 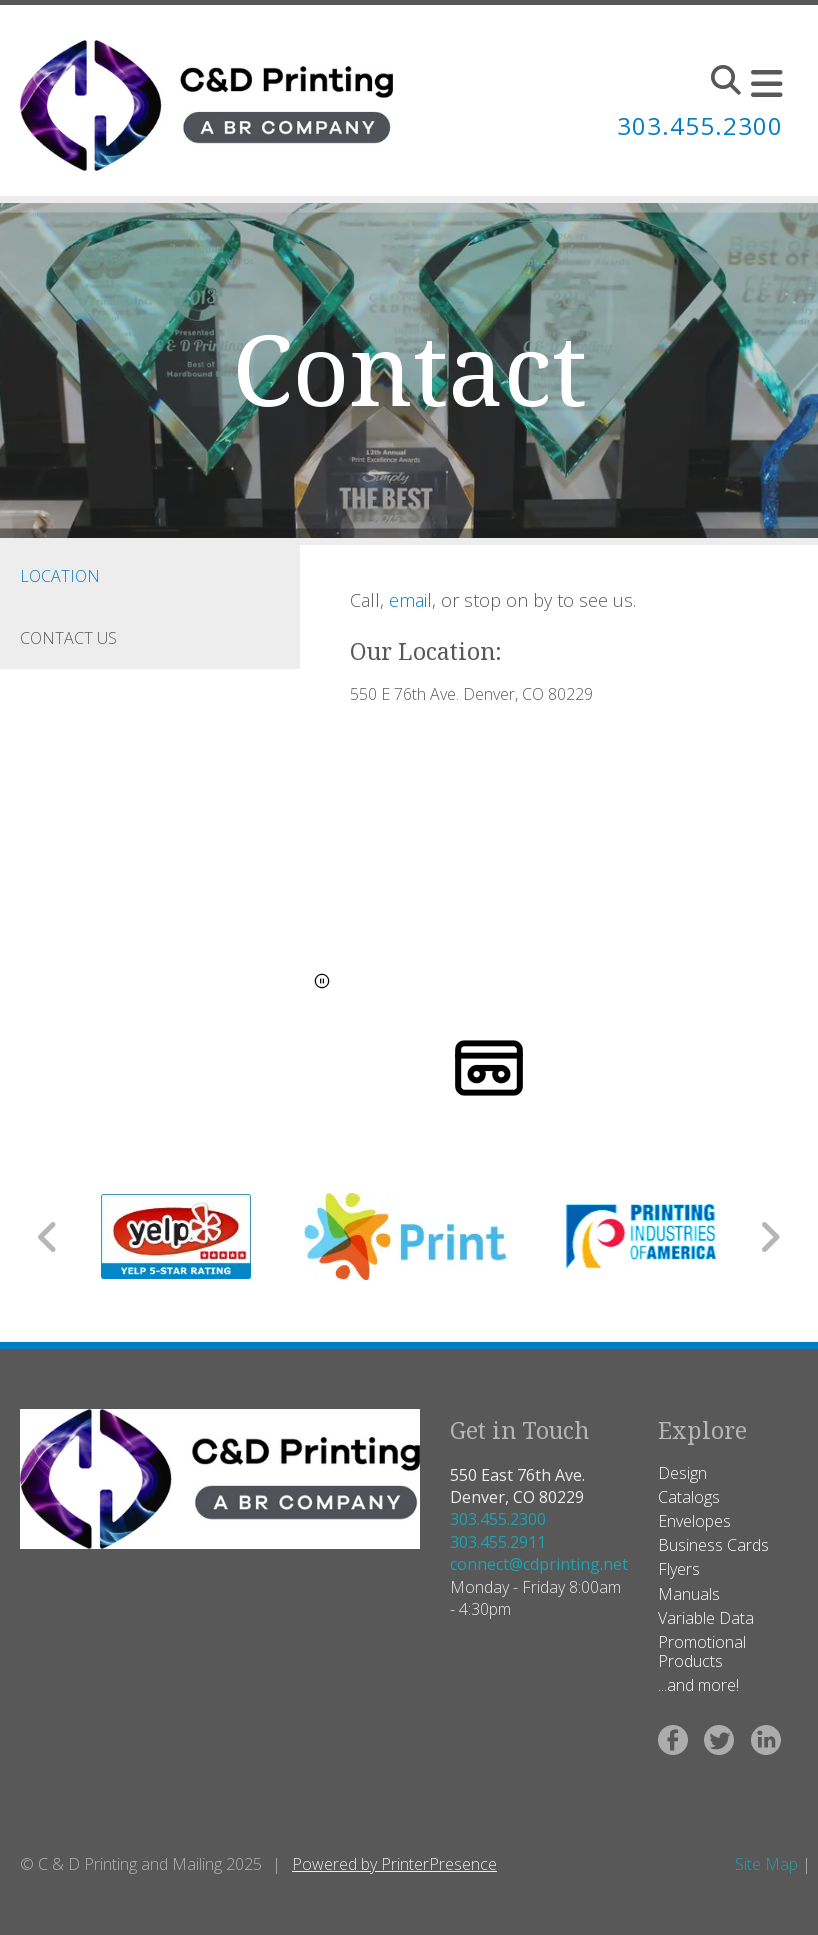 I want to click on access video archive or recordings, so click(x=489, y=1068).